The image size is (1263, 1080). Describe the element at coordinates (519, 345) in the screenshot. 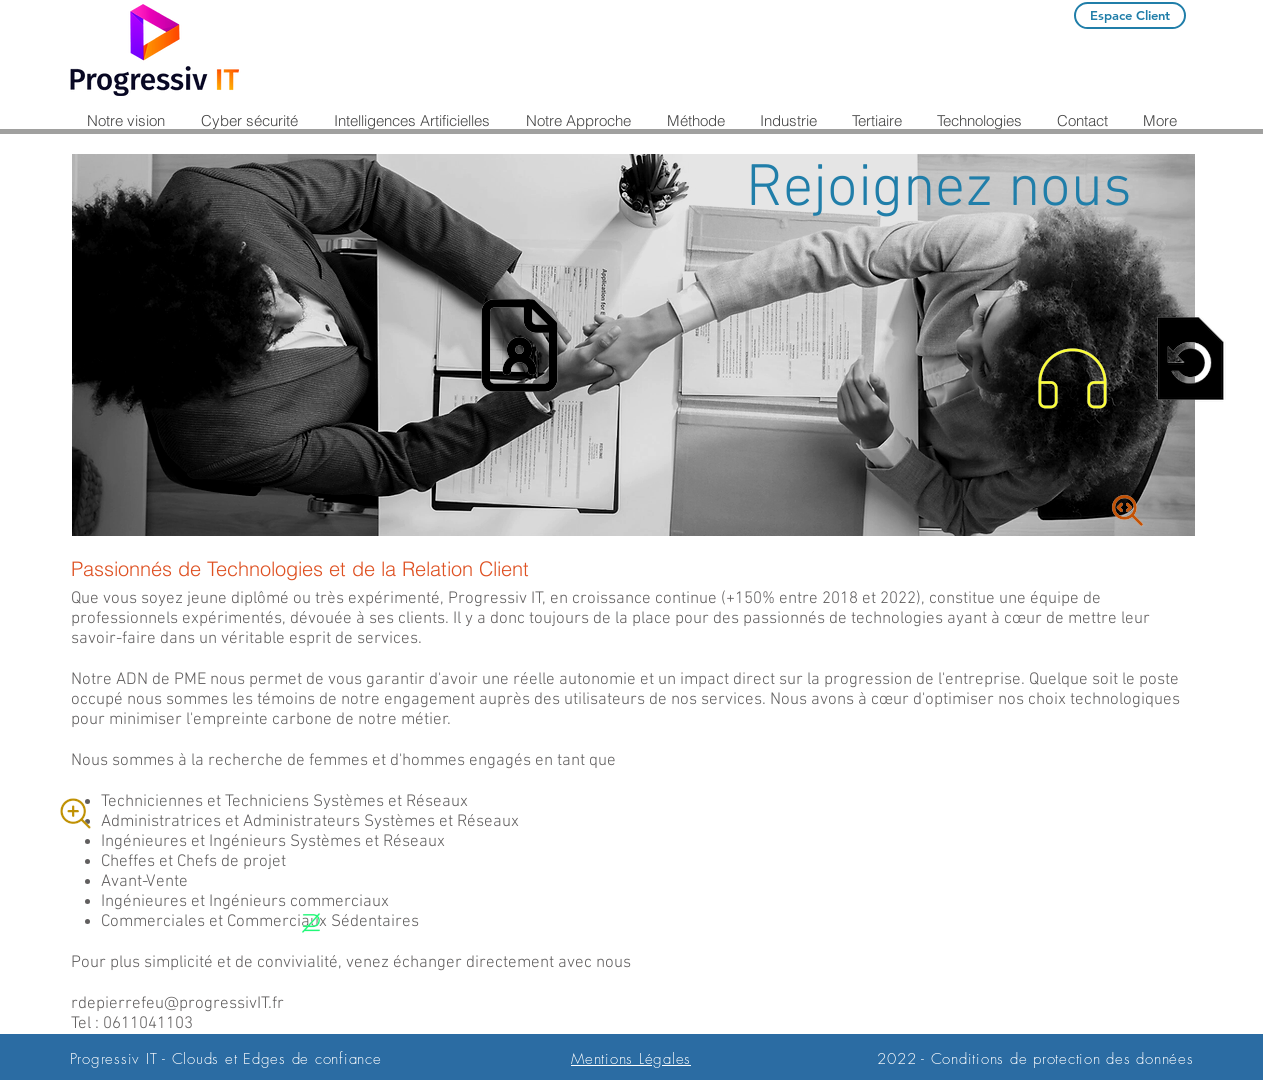

I see `view user profile document` at that location.